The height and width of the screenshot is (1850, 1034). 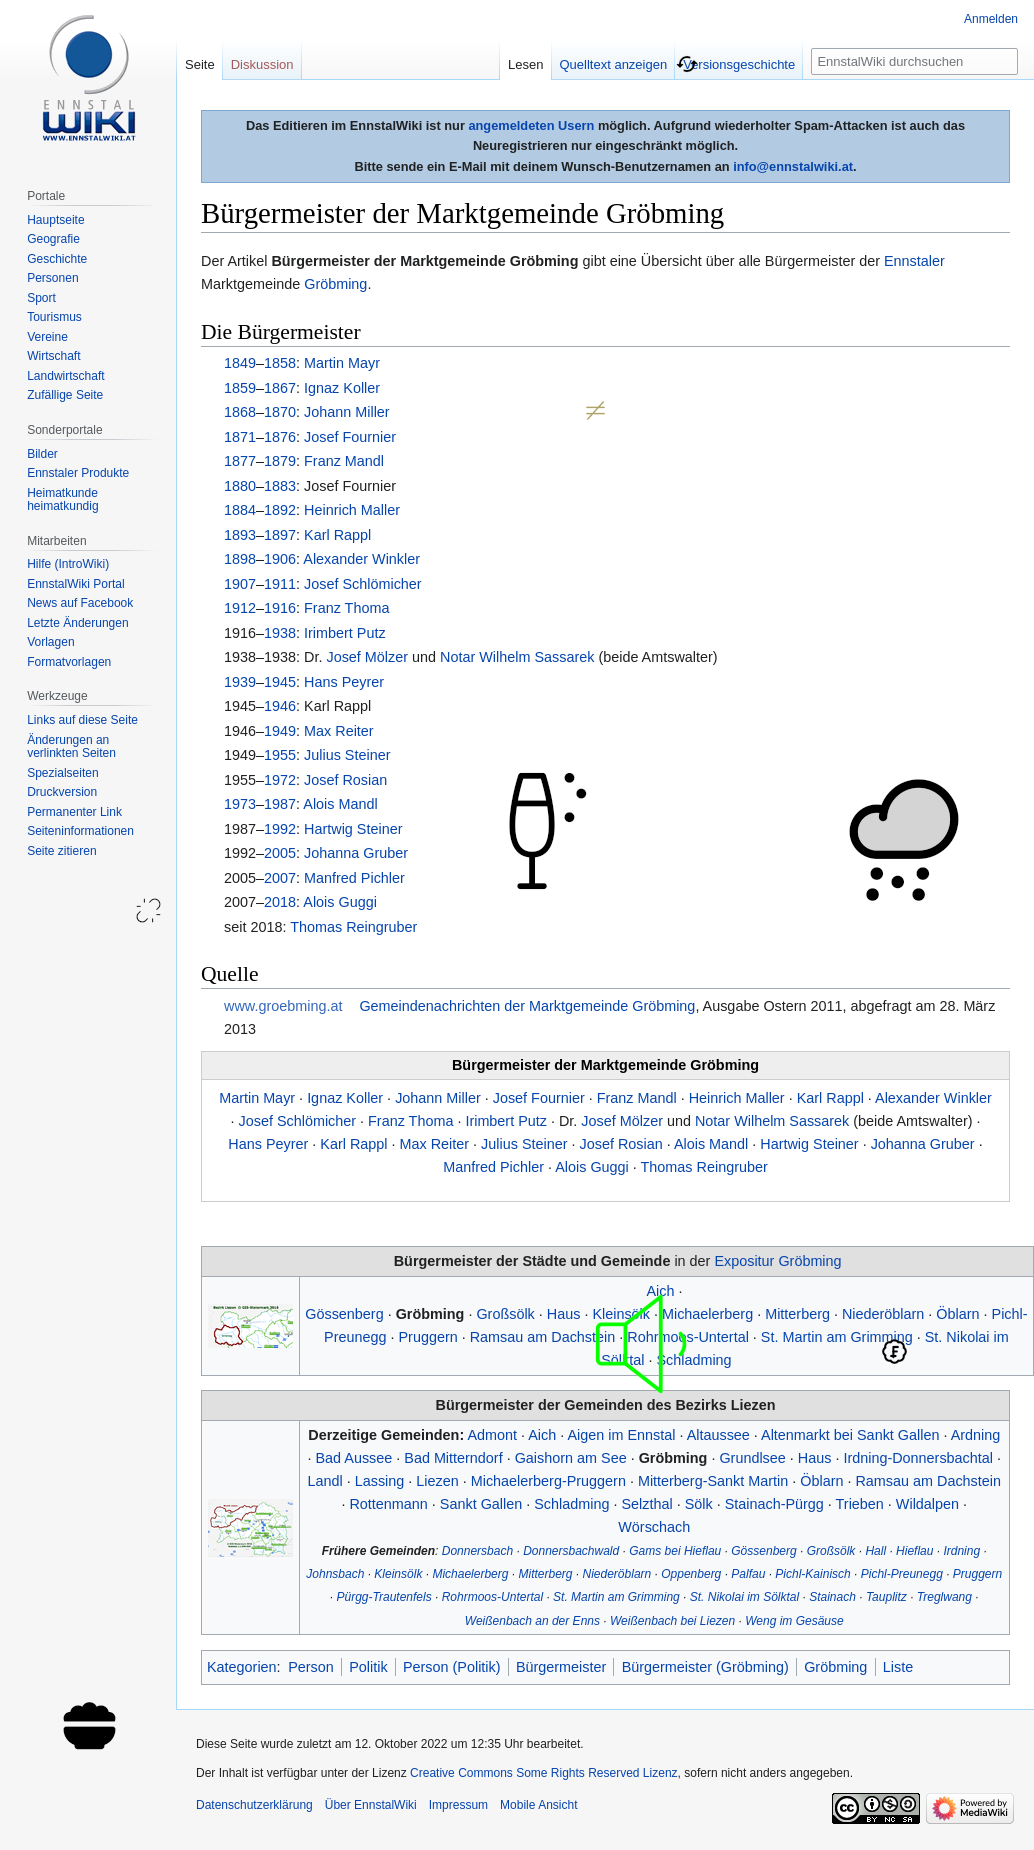 I want to click on indicates swiss franc currency or pricing, so click(x=894, y=1351).